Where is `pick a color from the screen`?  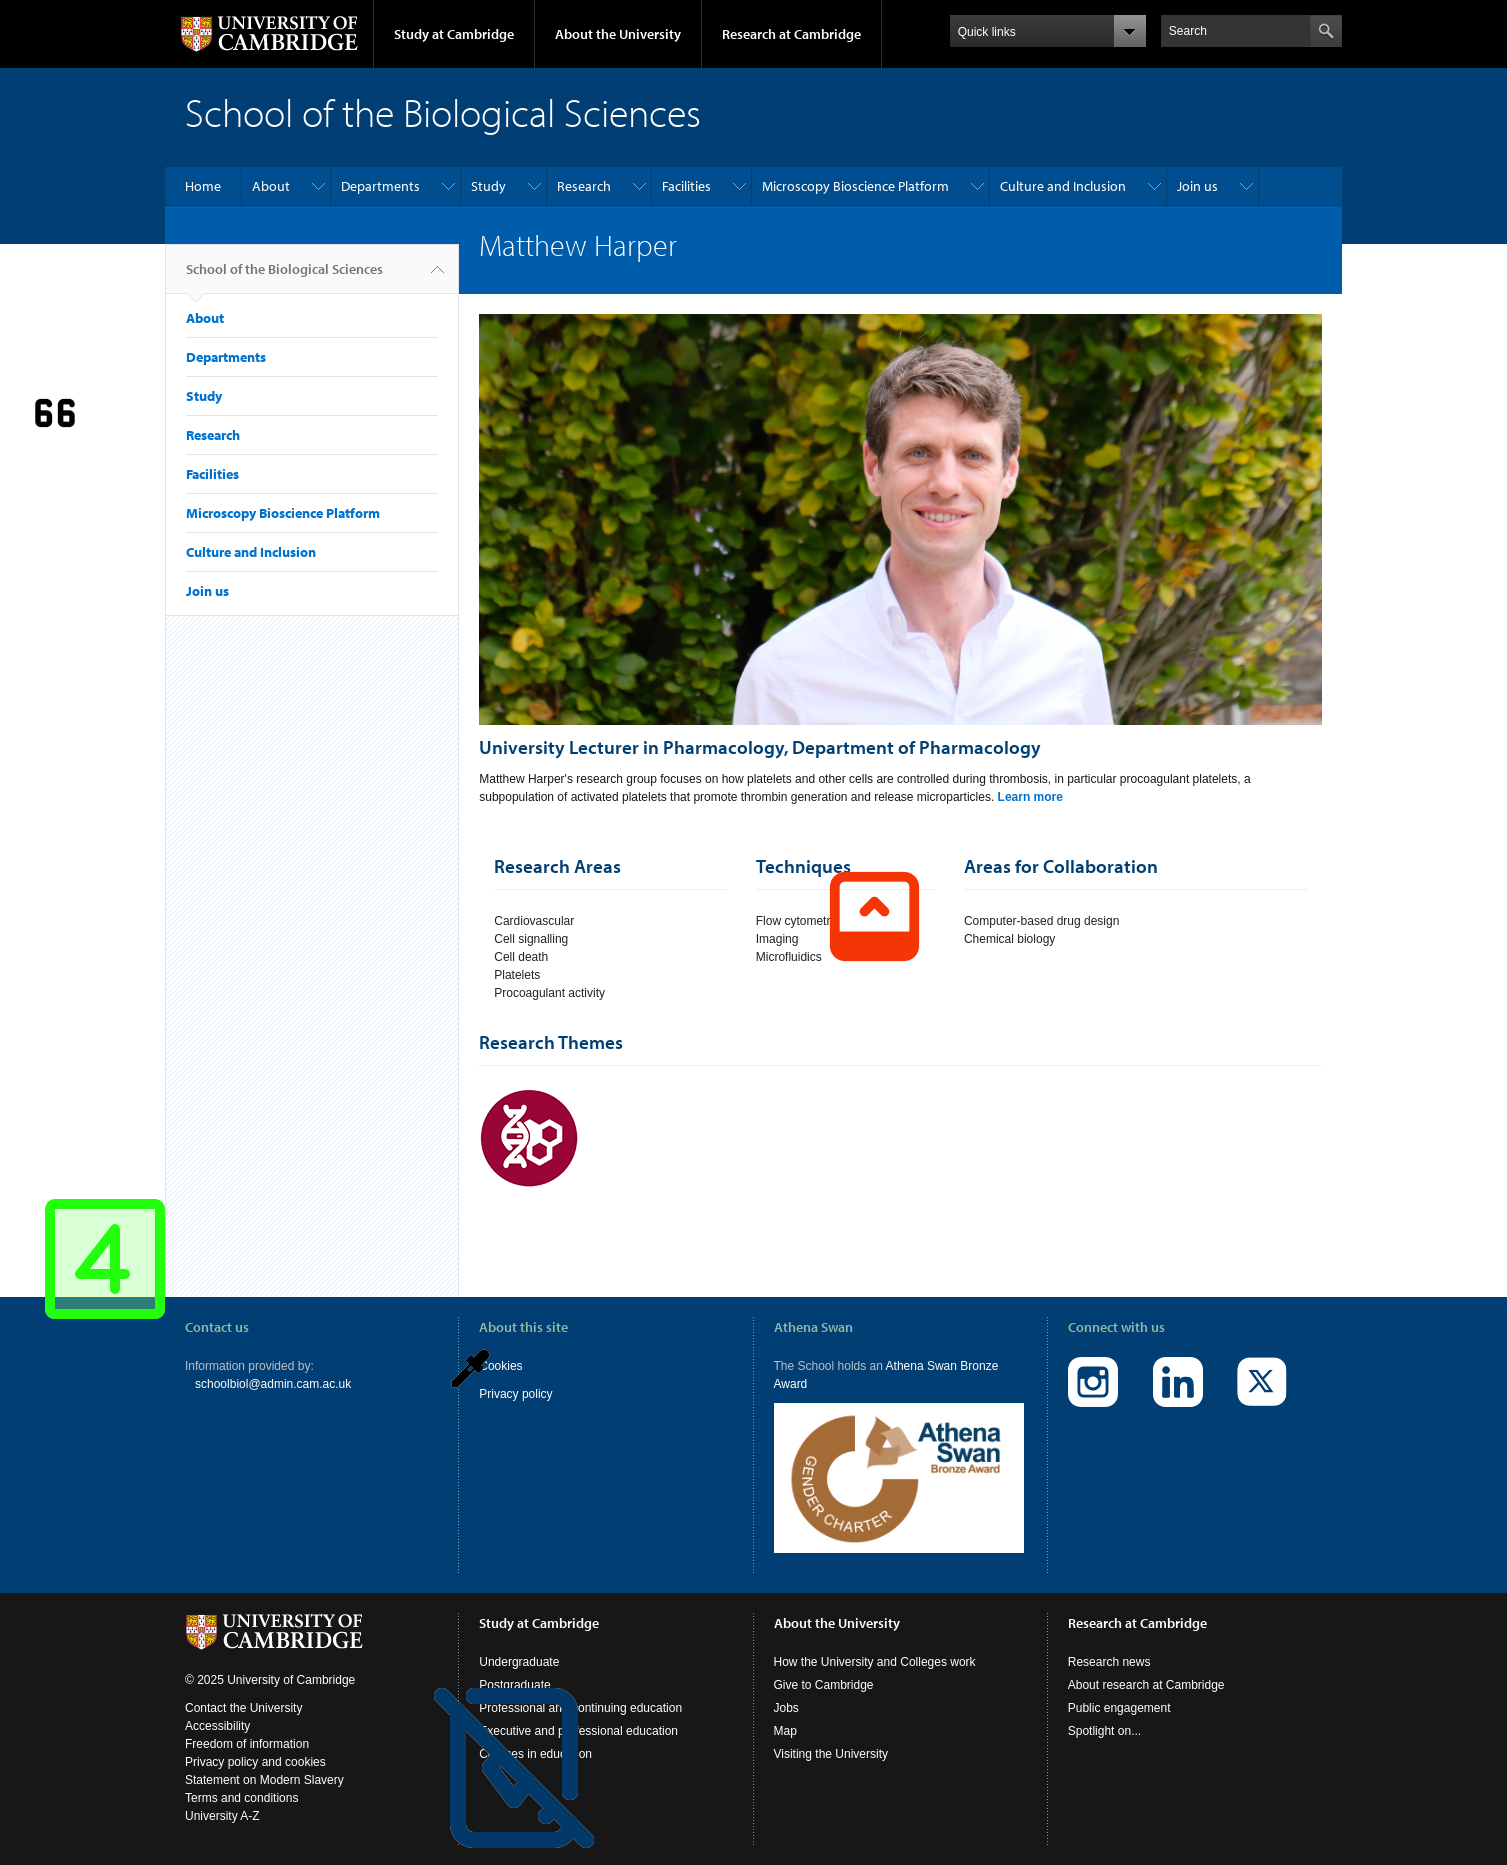 pick a color from the screen is located at coordinates (470, 1368).